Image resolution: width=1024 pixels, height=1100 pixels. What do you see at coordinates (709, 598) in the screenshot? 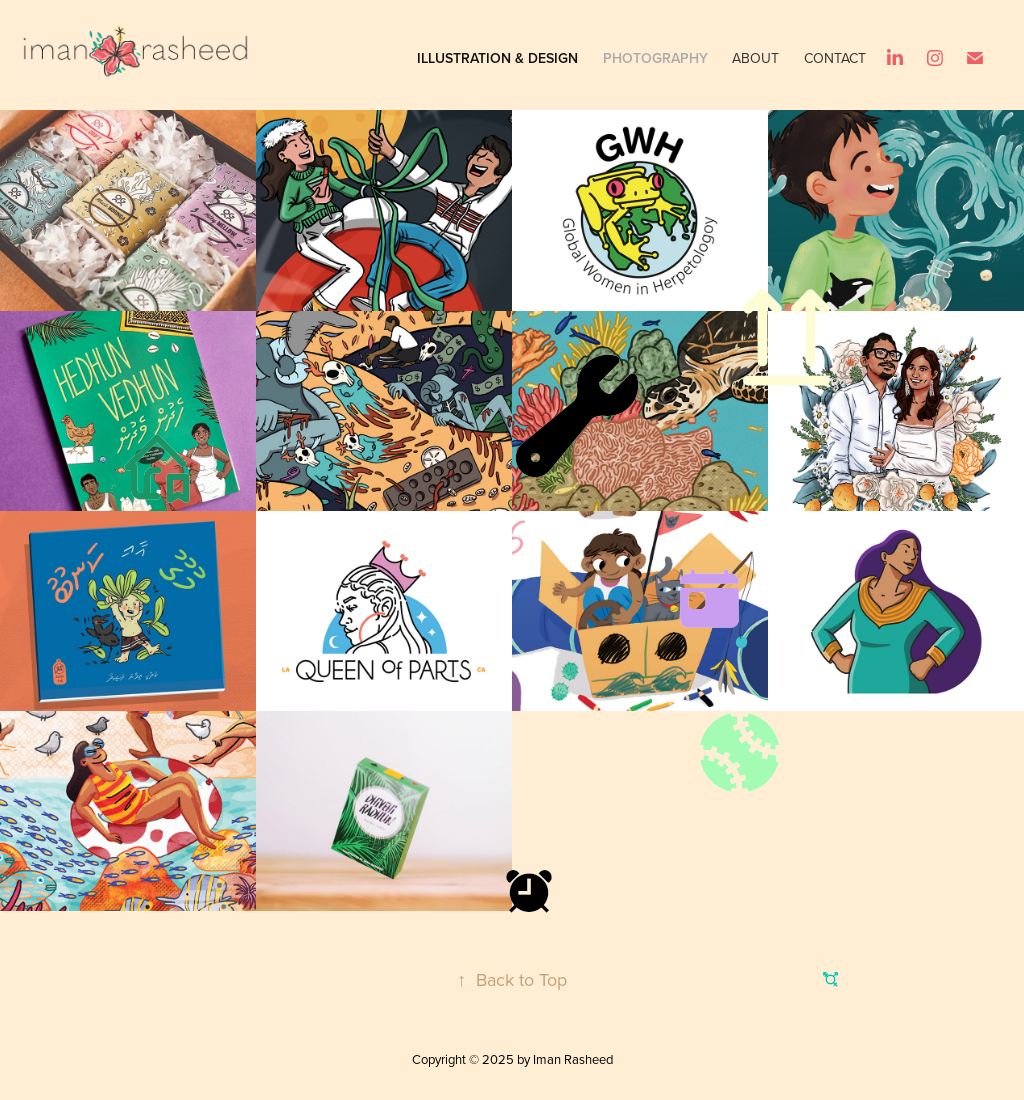
I see `view today's date or events` at bounding box center [709, 598].